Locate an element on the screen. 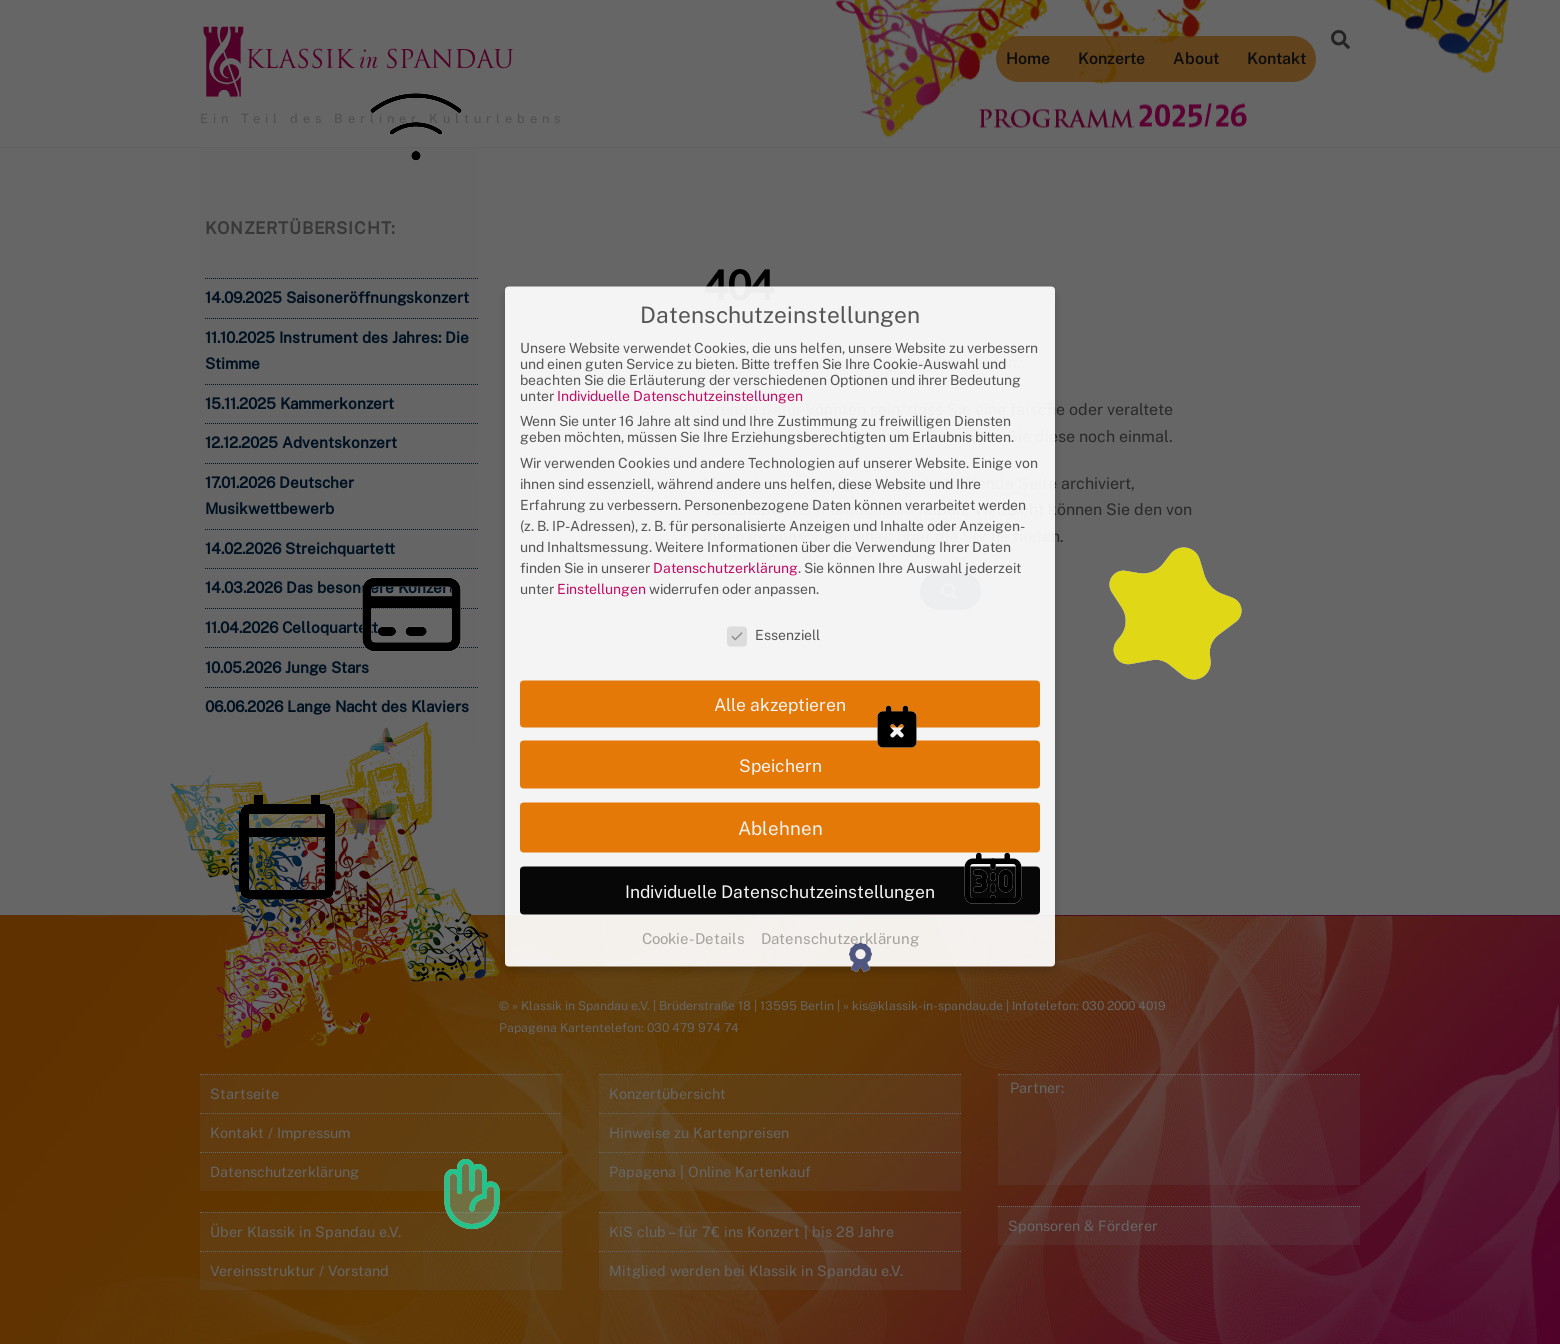  view game or match scores is located at coordinates (993, 881).